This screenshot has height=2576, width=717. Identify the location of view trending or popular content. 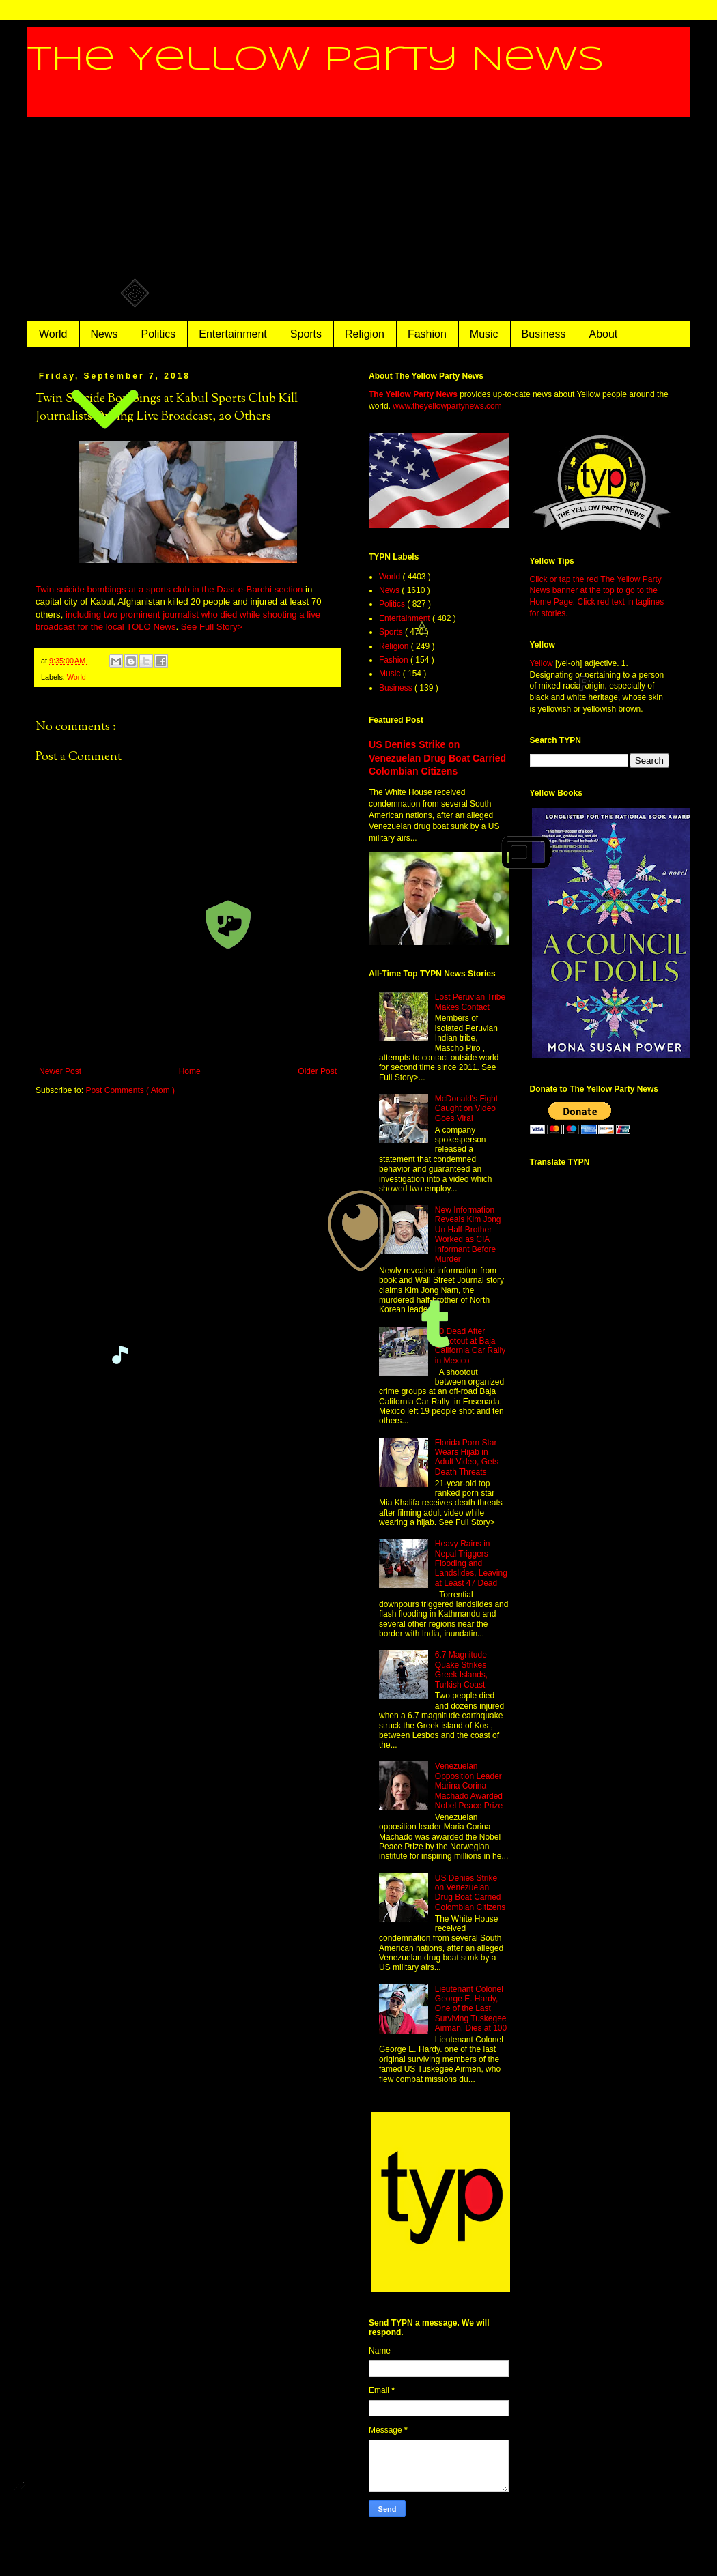
(20, 2486).